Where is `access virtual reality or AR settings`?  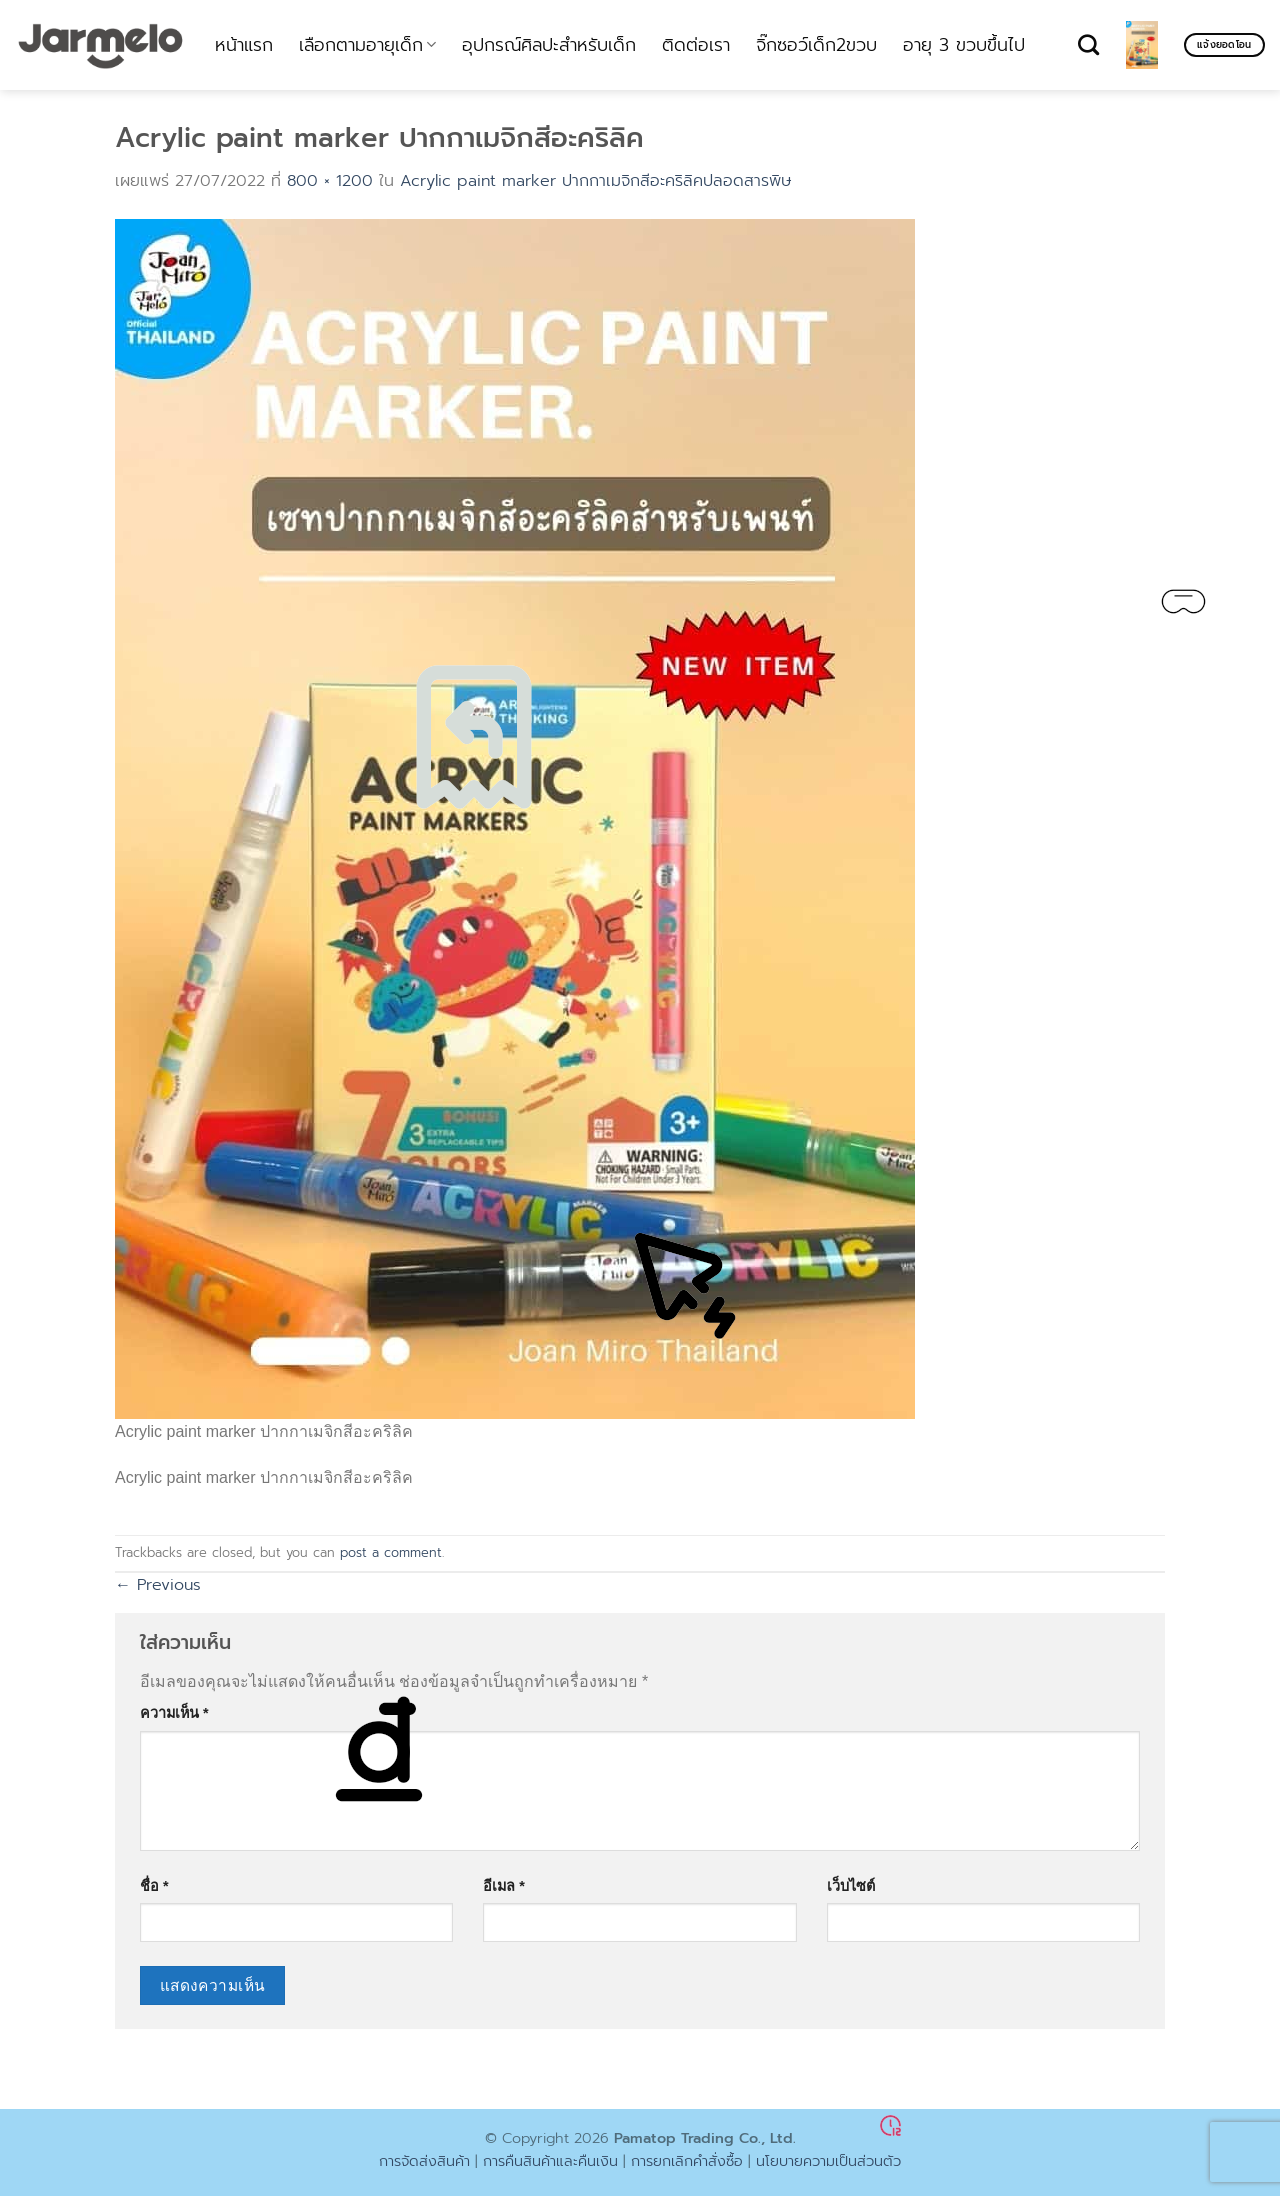 access virtual reality or AR settings is located at coordinates (1183, 601).